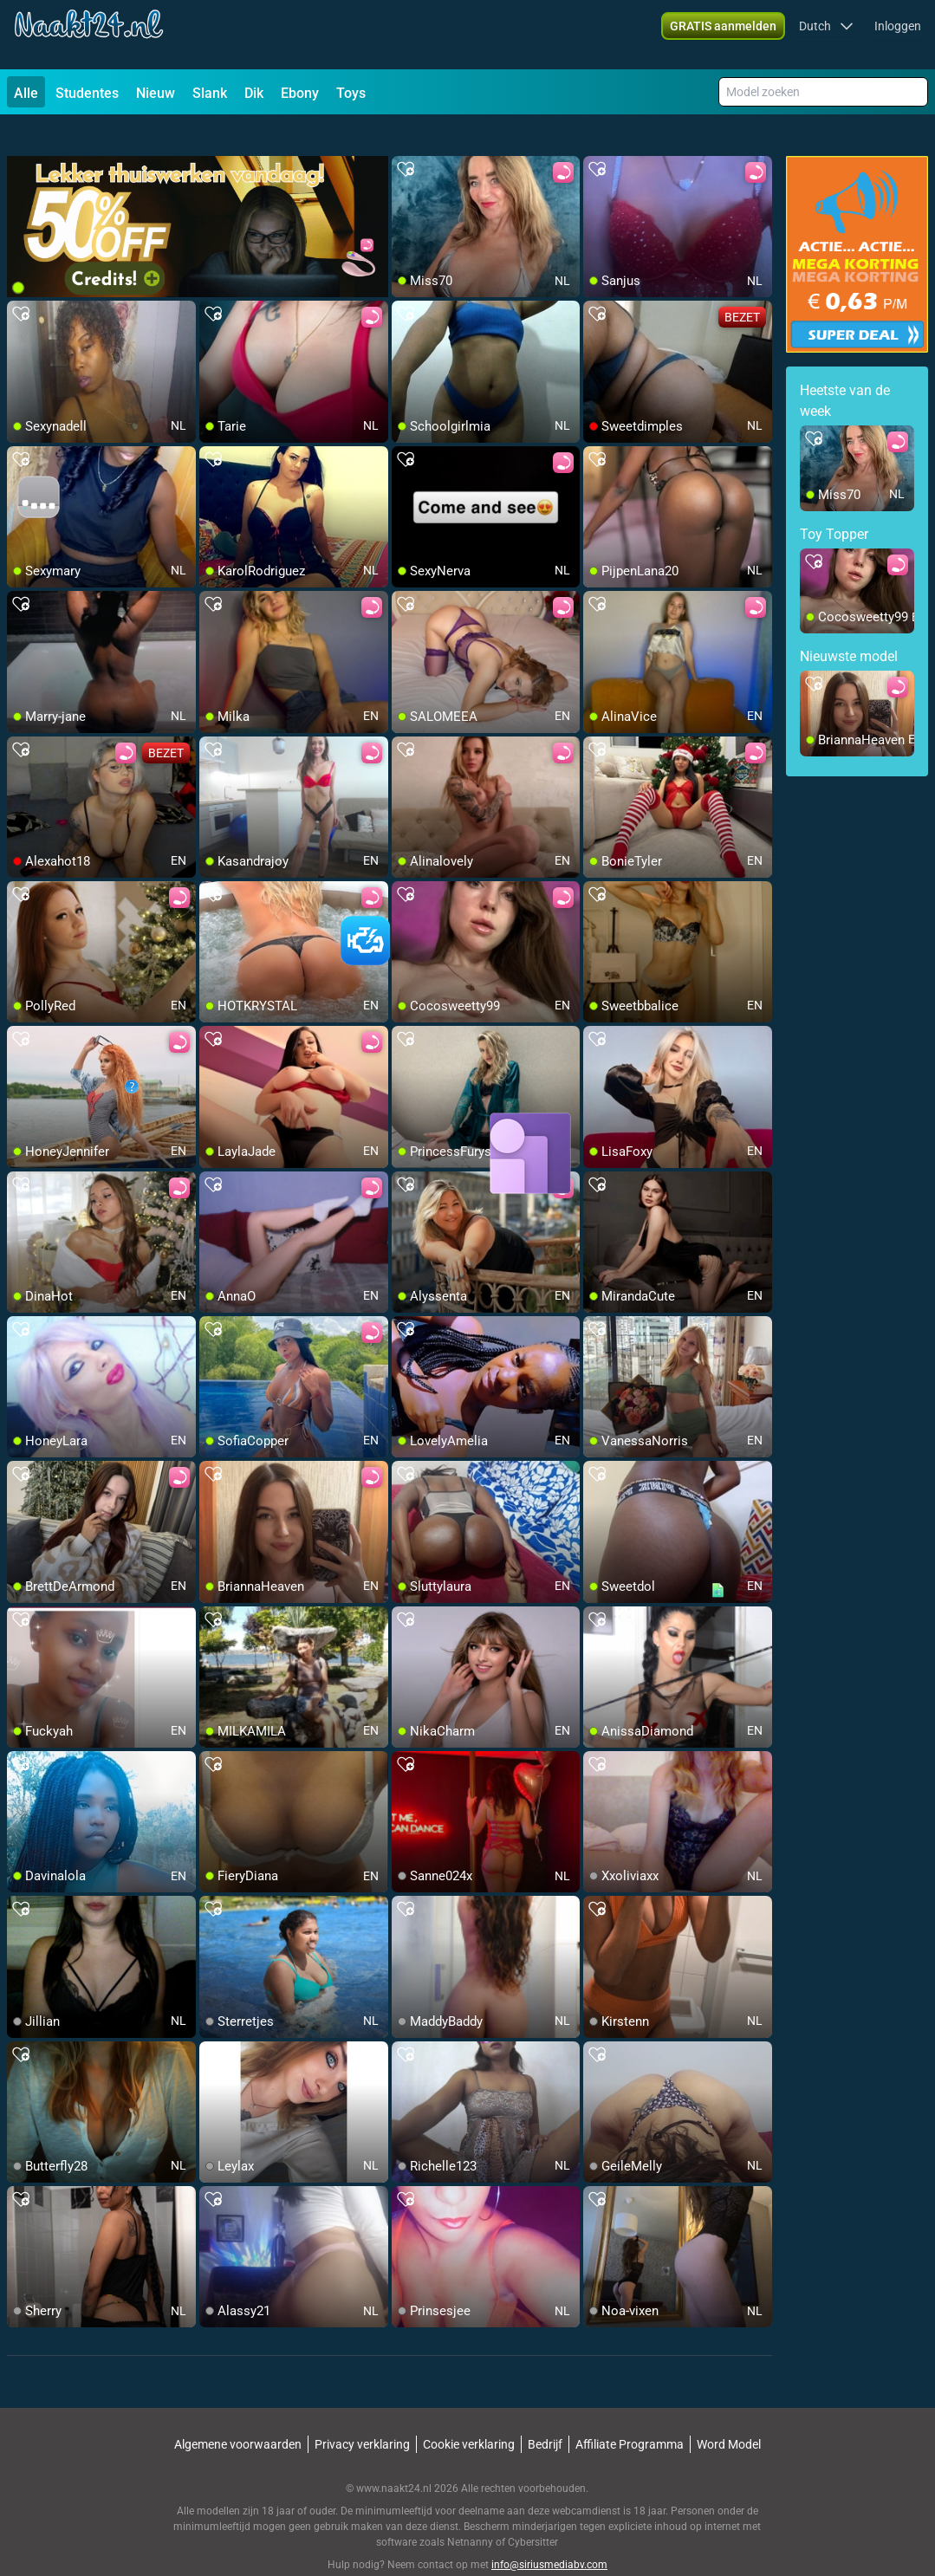 The height and width of the screenshot is (2576, 935). What do you see at coordinates (38, 497) in the screenshot?
I see `manage cinnamon desktop applets` at bounding box center [38, 497].